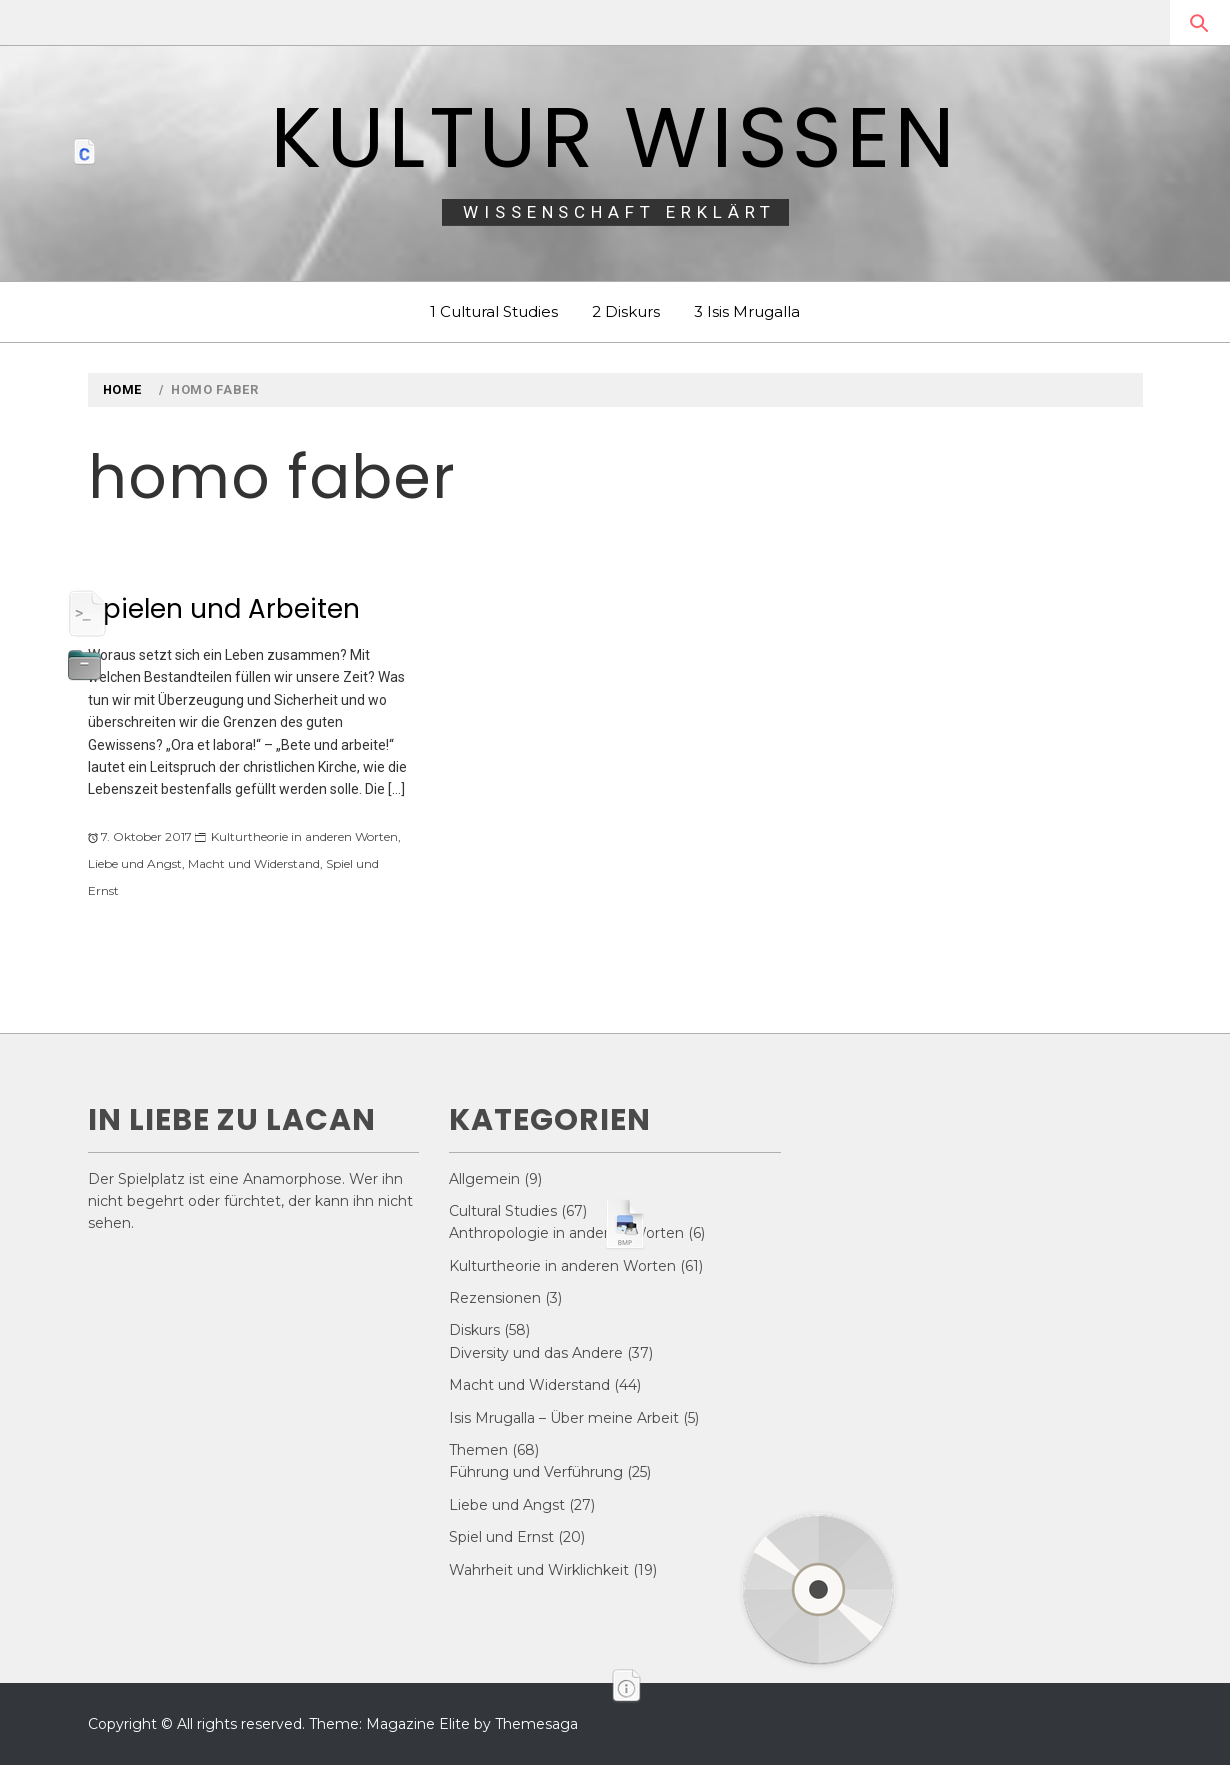 The width and height of the screenshot is (1230, 1765). I want to click on view the readme documentation file, so click(626, 1685).